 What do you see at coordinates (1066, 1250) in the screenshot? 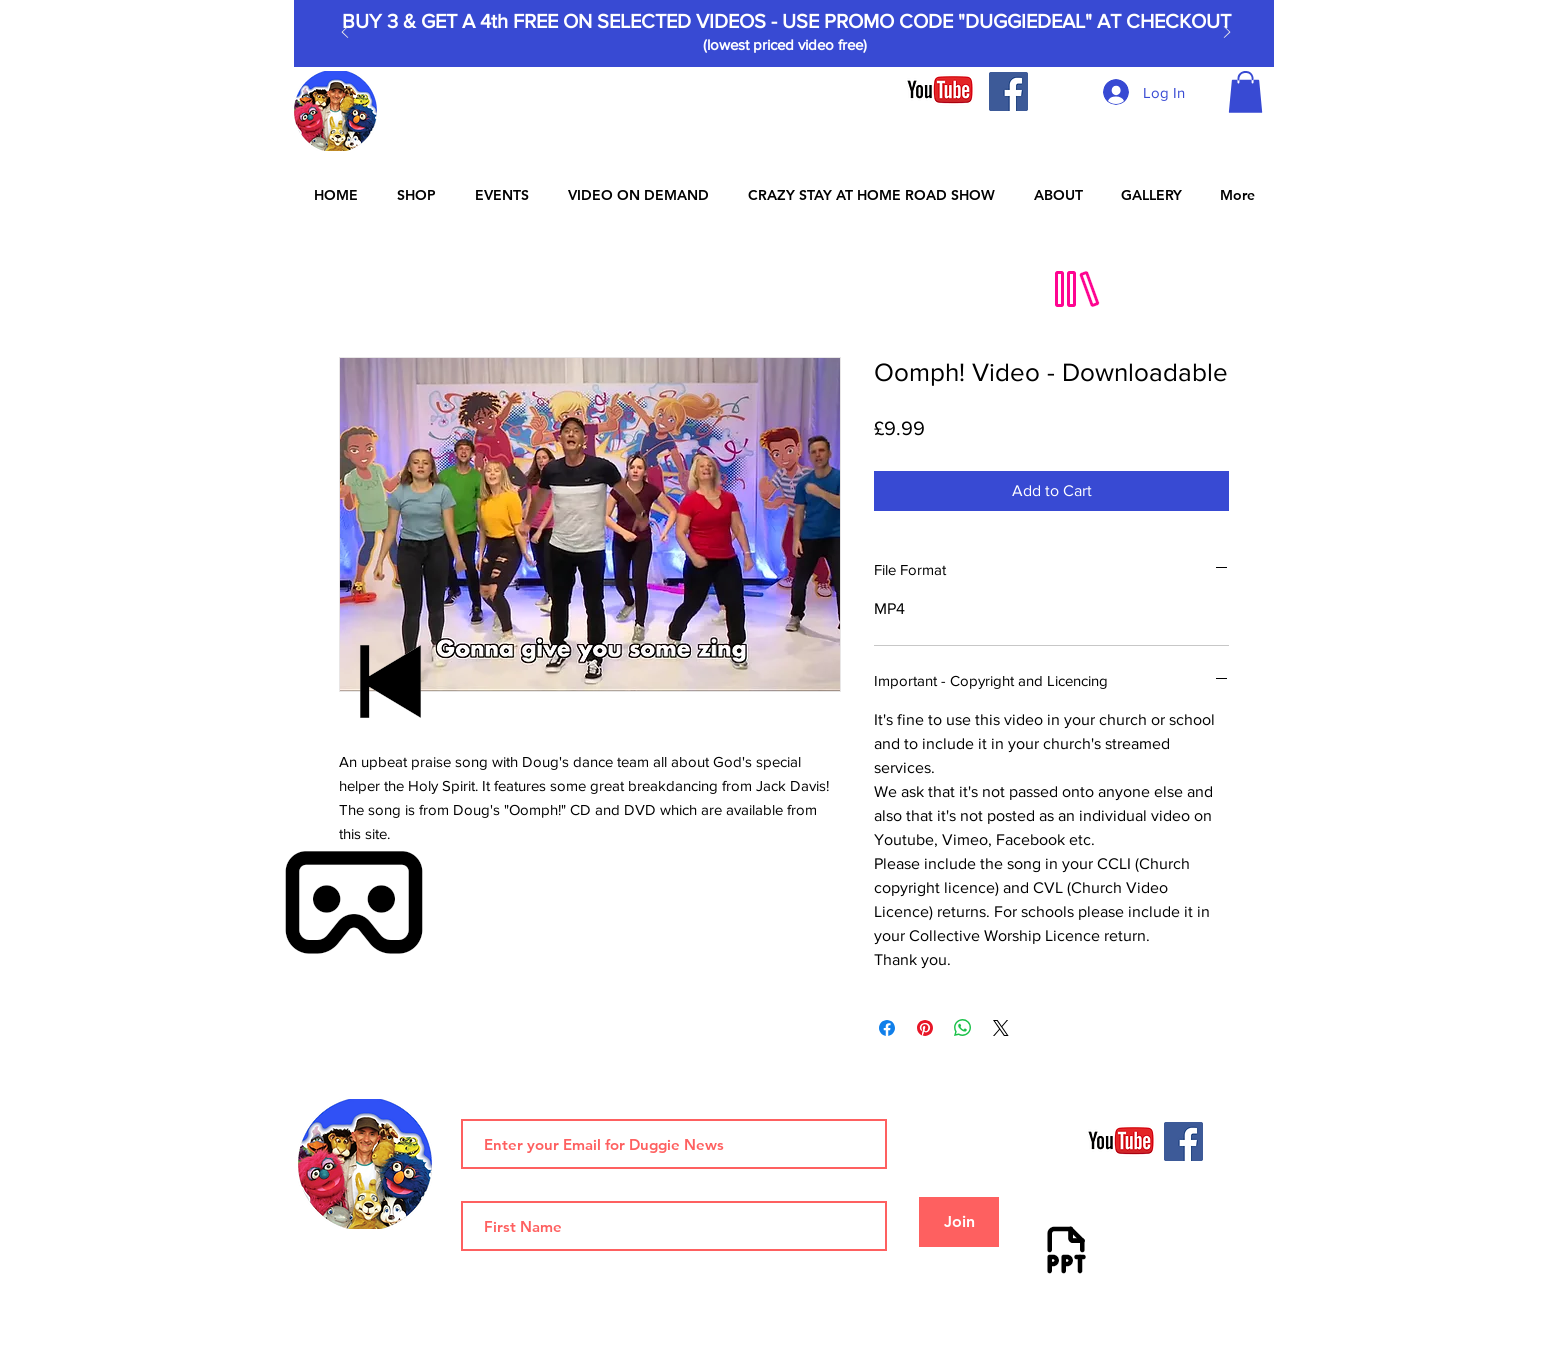
I see `PowerPoint file type indicator` at bounding box center [1066, 1250].